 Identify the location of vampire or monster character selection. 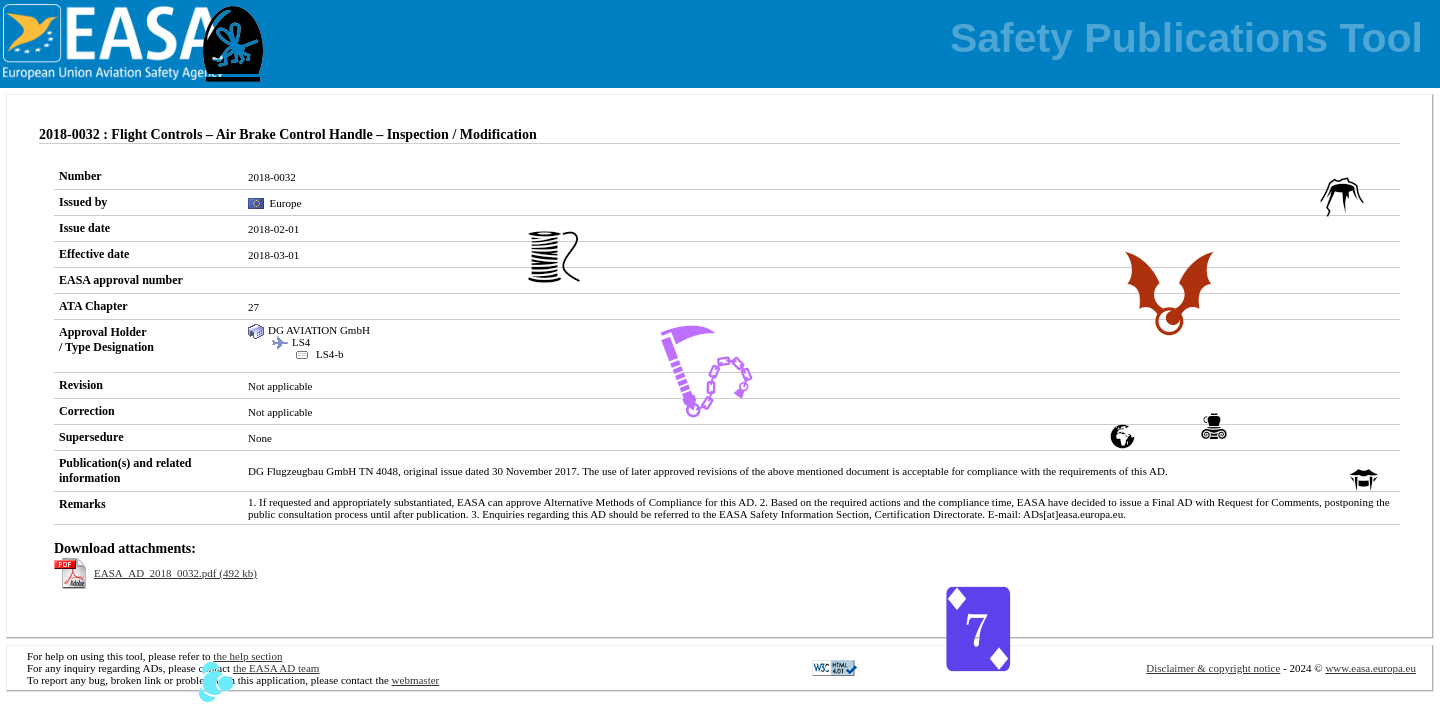
(1364, 479).